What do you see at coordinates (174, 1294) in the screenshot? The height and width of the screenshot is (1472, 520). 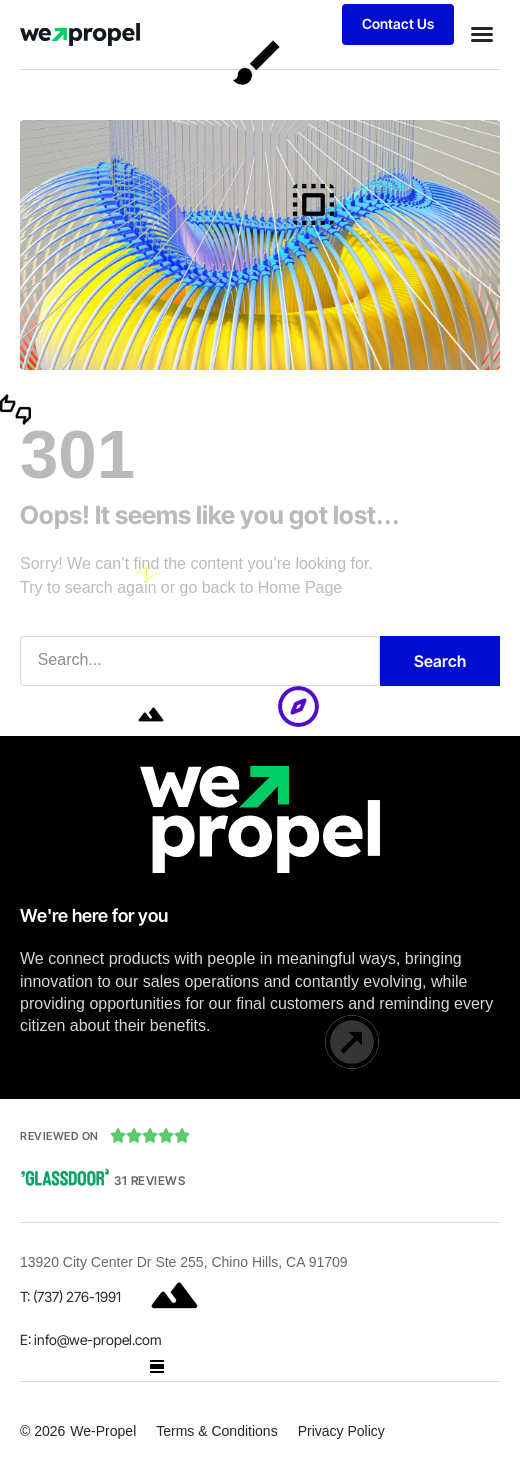 I see `view landscape or nature photos` at bounding box center [174, 1294].